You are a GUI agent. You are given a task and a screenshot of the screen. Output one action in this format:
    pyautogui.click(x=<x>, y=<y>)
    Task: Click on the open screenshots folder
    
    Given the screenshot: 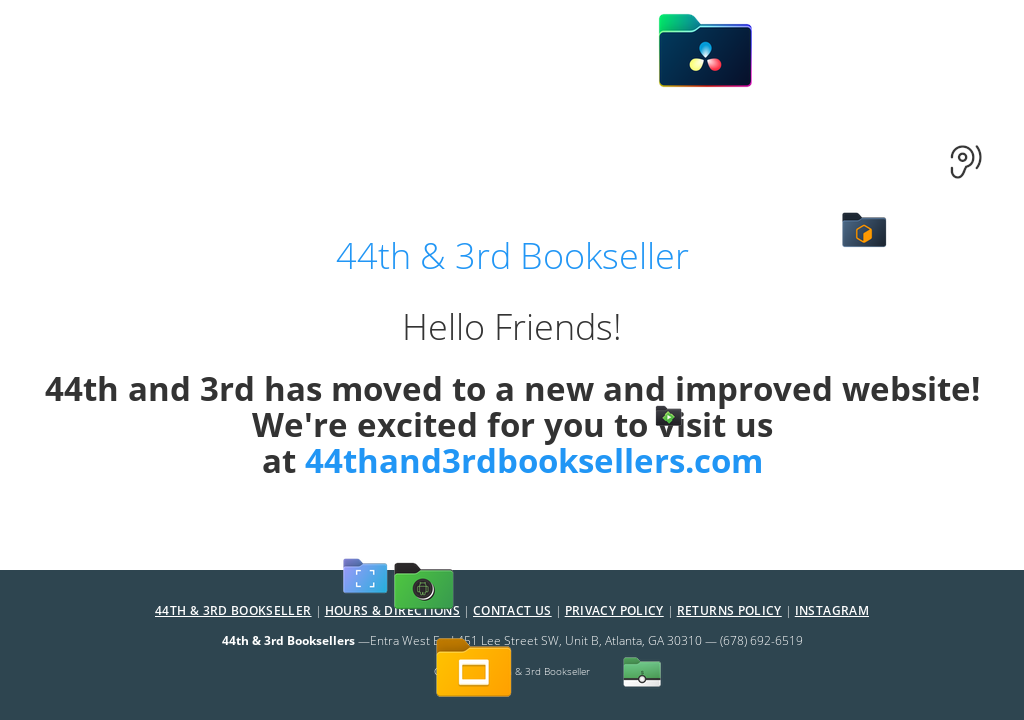 What is the action you would take?
    pyautogui.click(x=365, y=577)
    